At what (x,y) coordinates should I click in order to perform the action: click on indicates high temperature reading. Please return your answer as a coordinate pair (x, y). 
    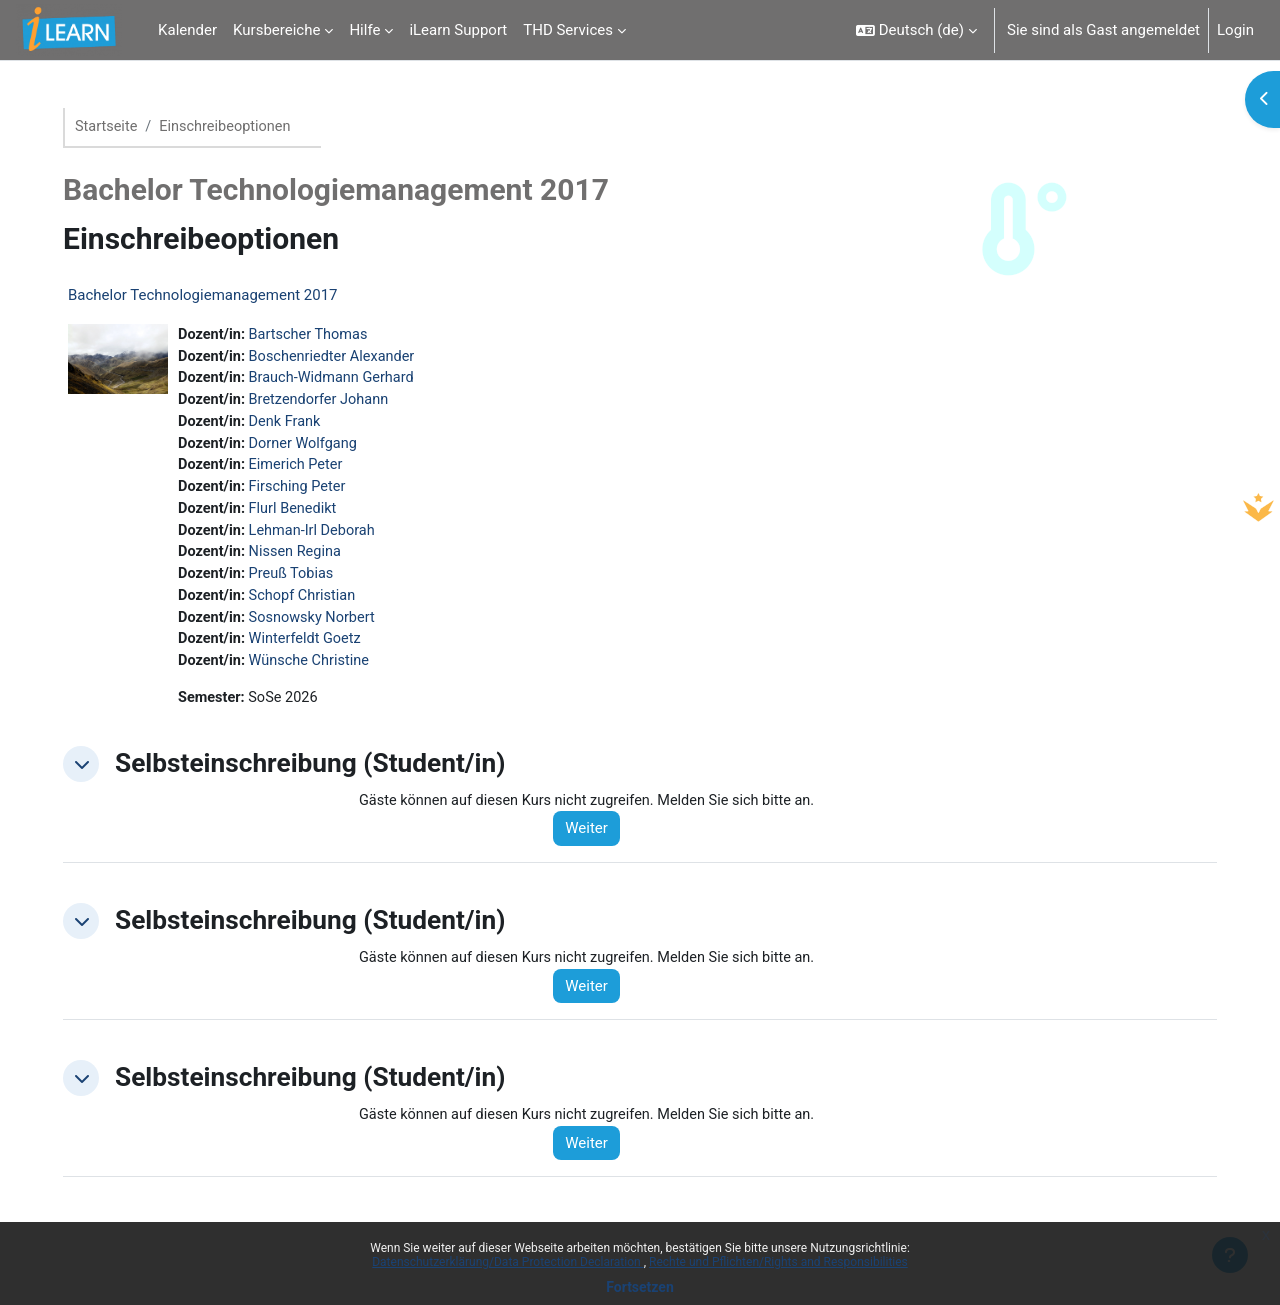
    Looking at the image, I should click on (1020, 229).